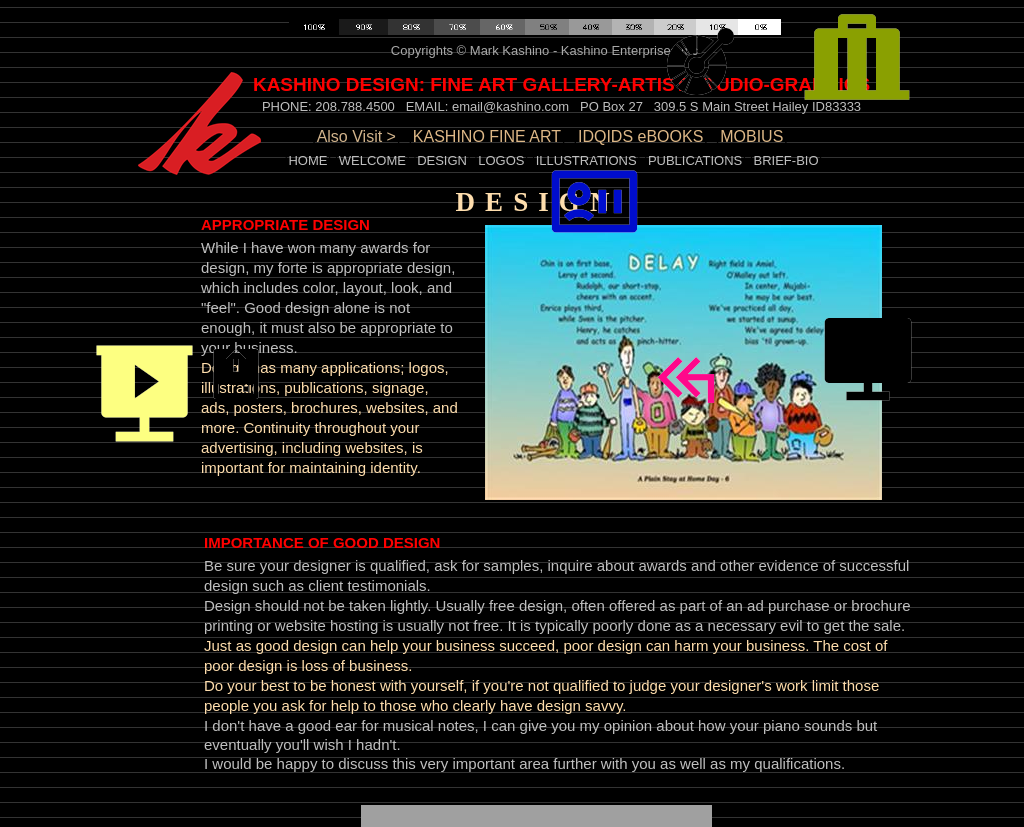 The image size is (1024, 827). What do you see at coordinates (857, 57) in the screenshot?
I see `find luggage deposit or storage facilities` at bounding box center [857, 57].